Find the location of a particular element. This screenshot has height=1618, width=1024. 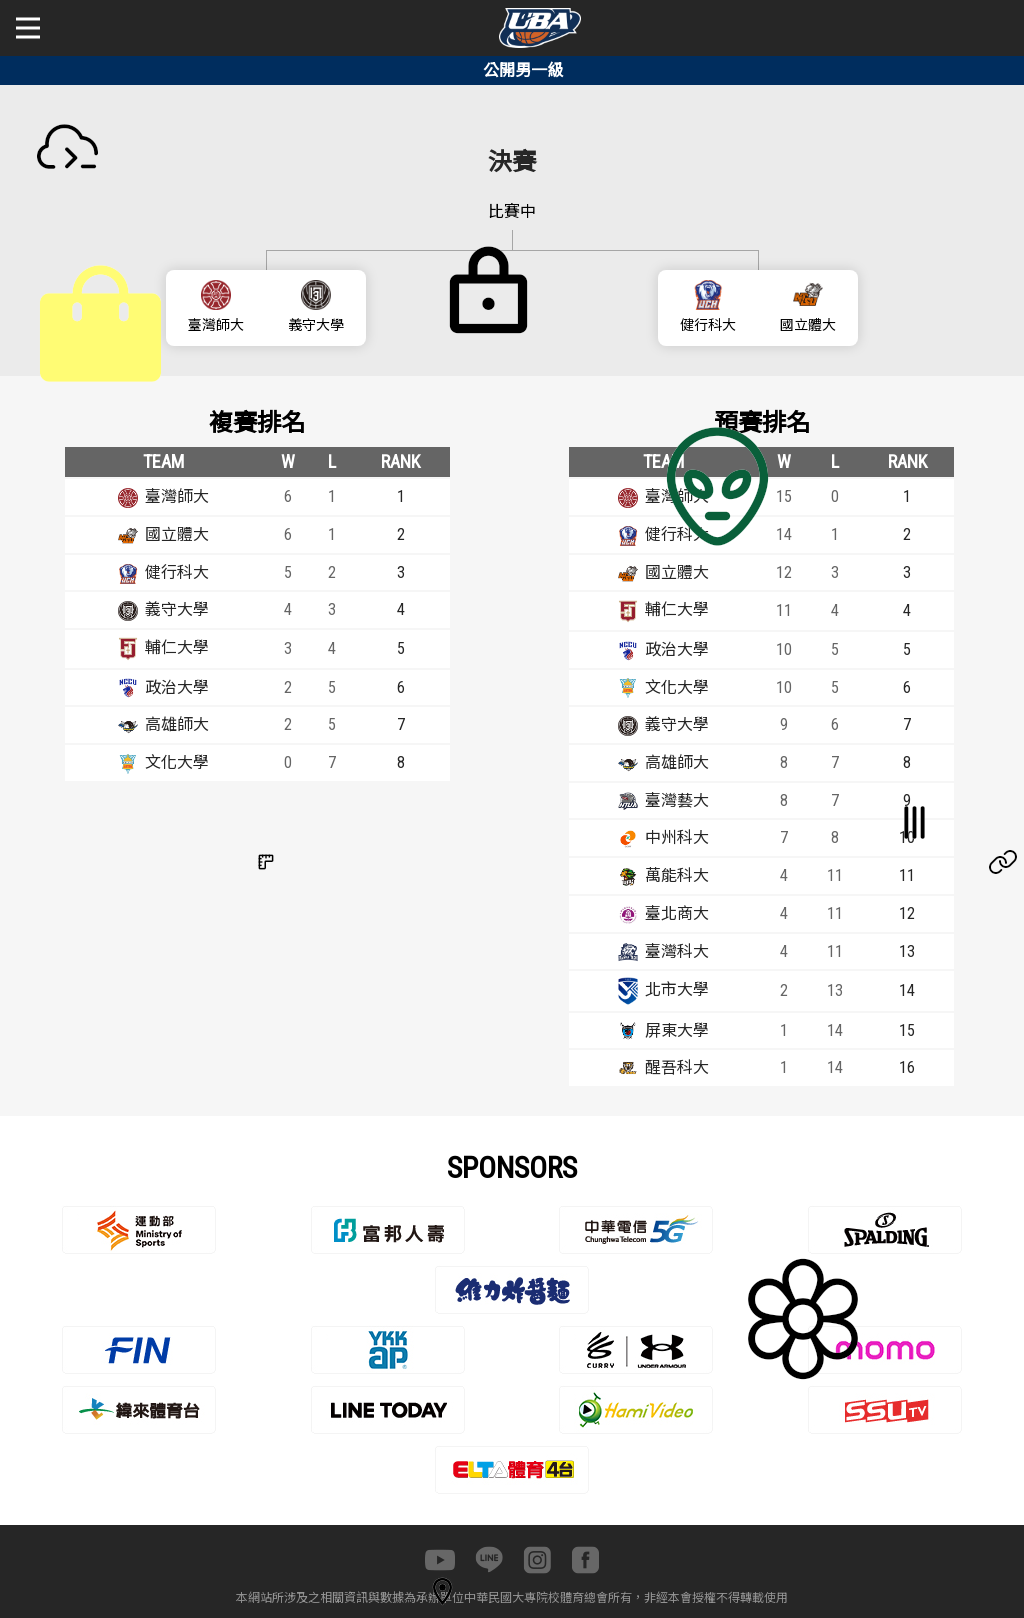

view garden or plant-related content is located at coordinates (803, 1319).